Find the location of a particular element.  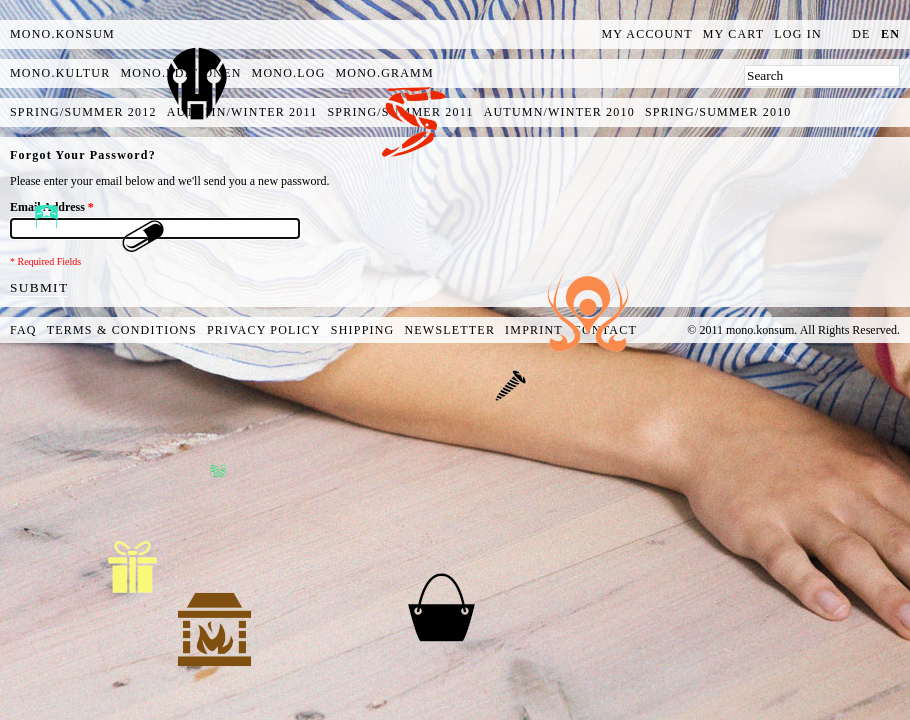

access fireplace or heating controls is located at coordinates (214, 629).